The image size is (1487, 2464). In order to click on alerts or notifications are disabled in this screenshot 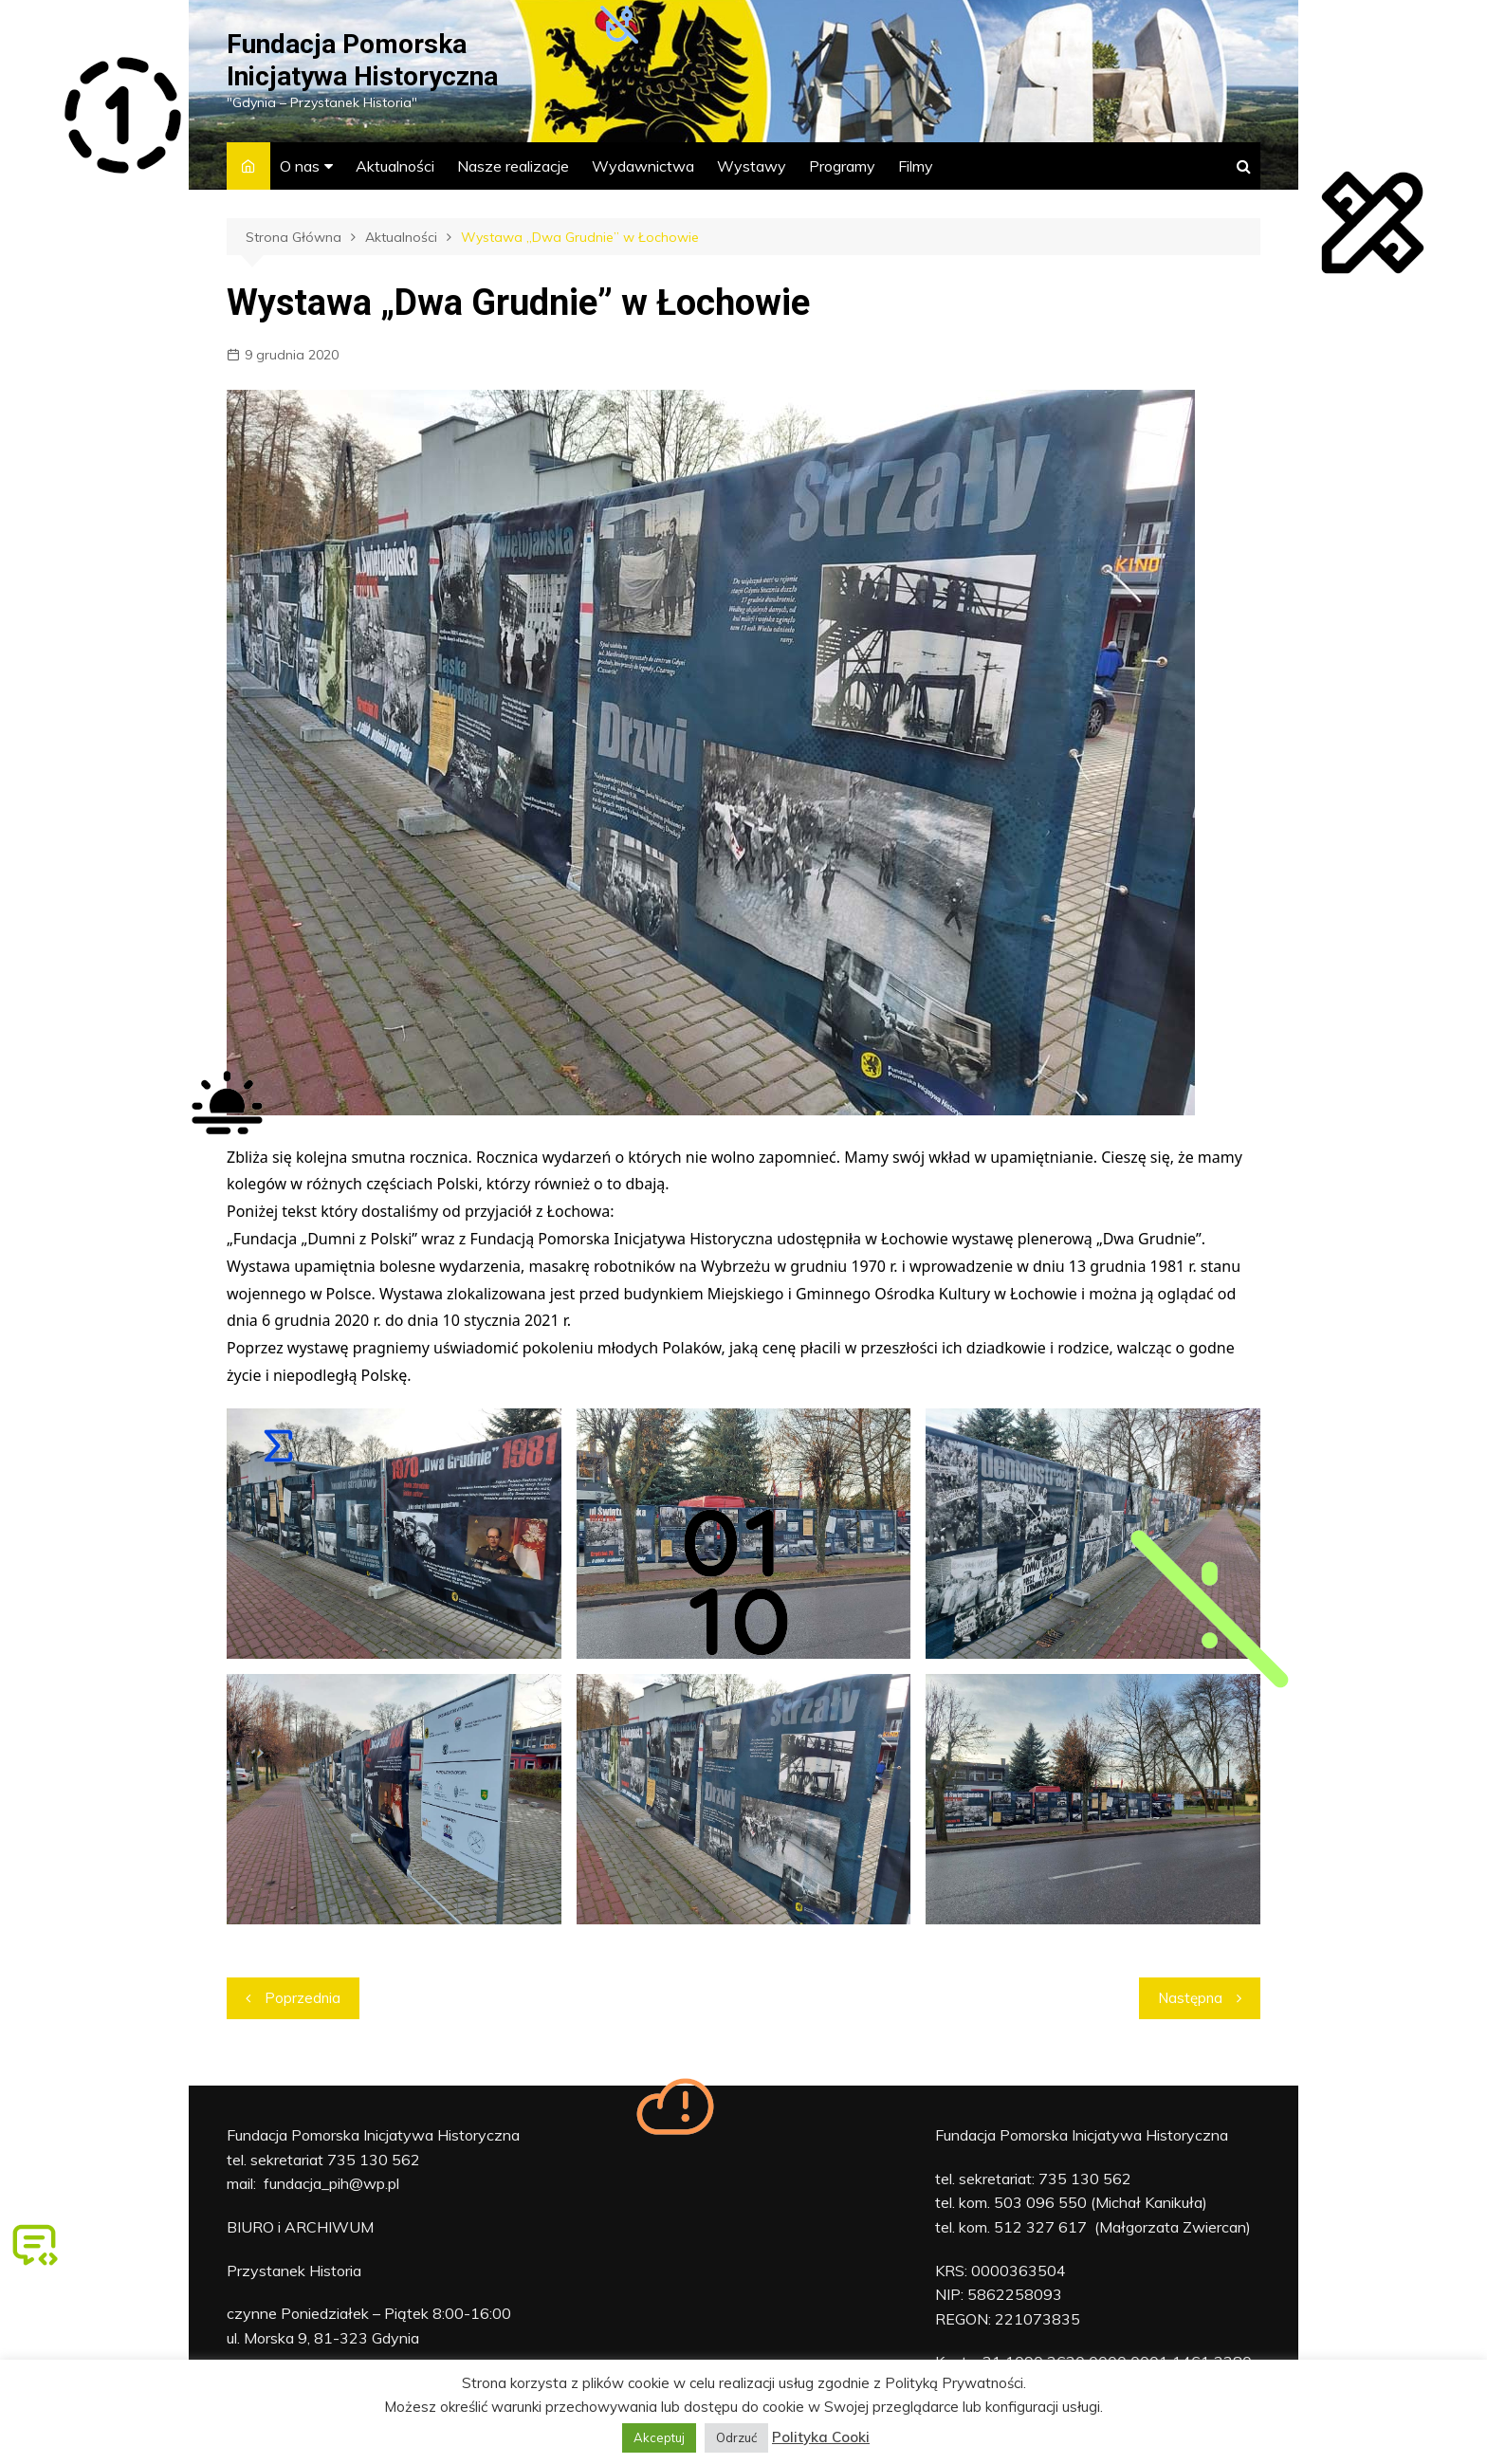, I will do `click(1209, 1609)`.